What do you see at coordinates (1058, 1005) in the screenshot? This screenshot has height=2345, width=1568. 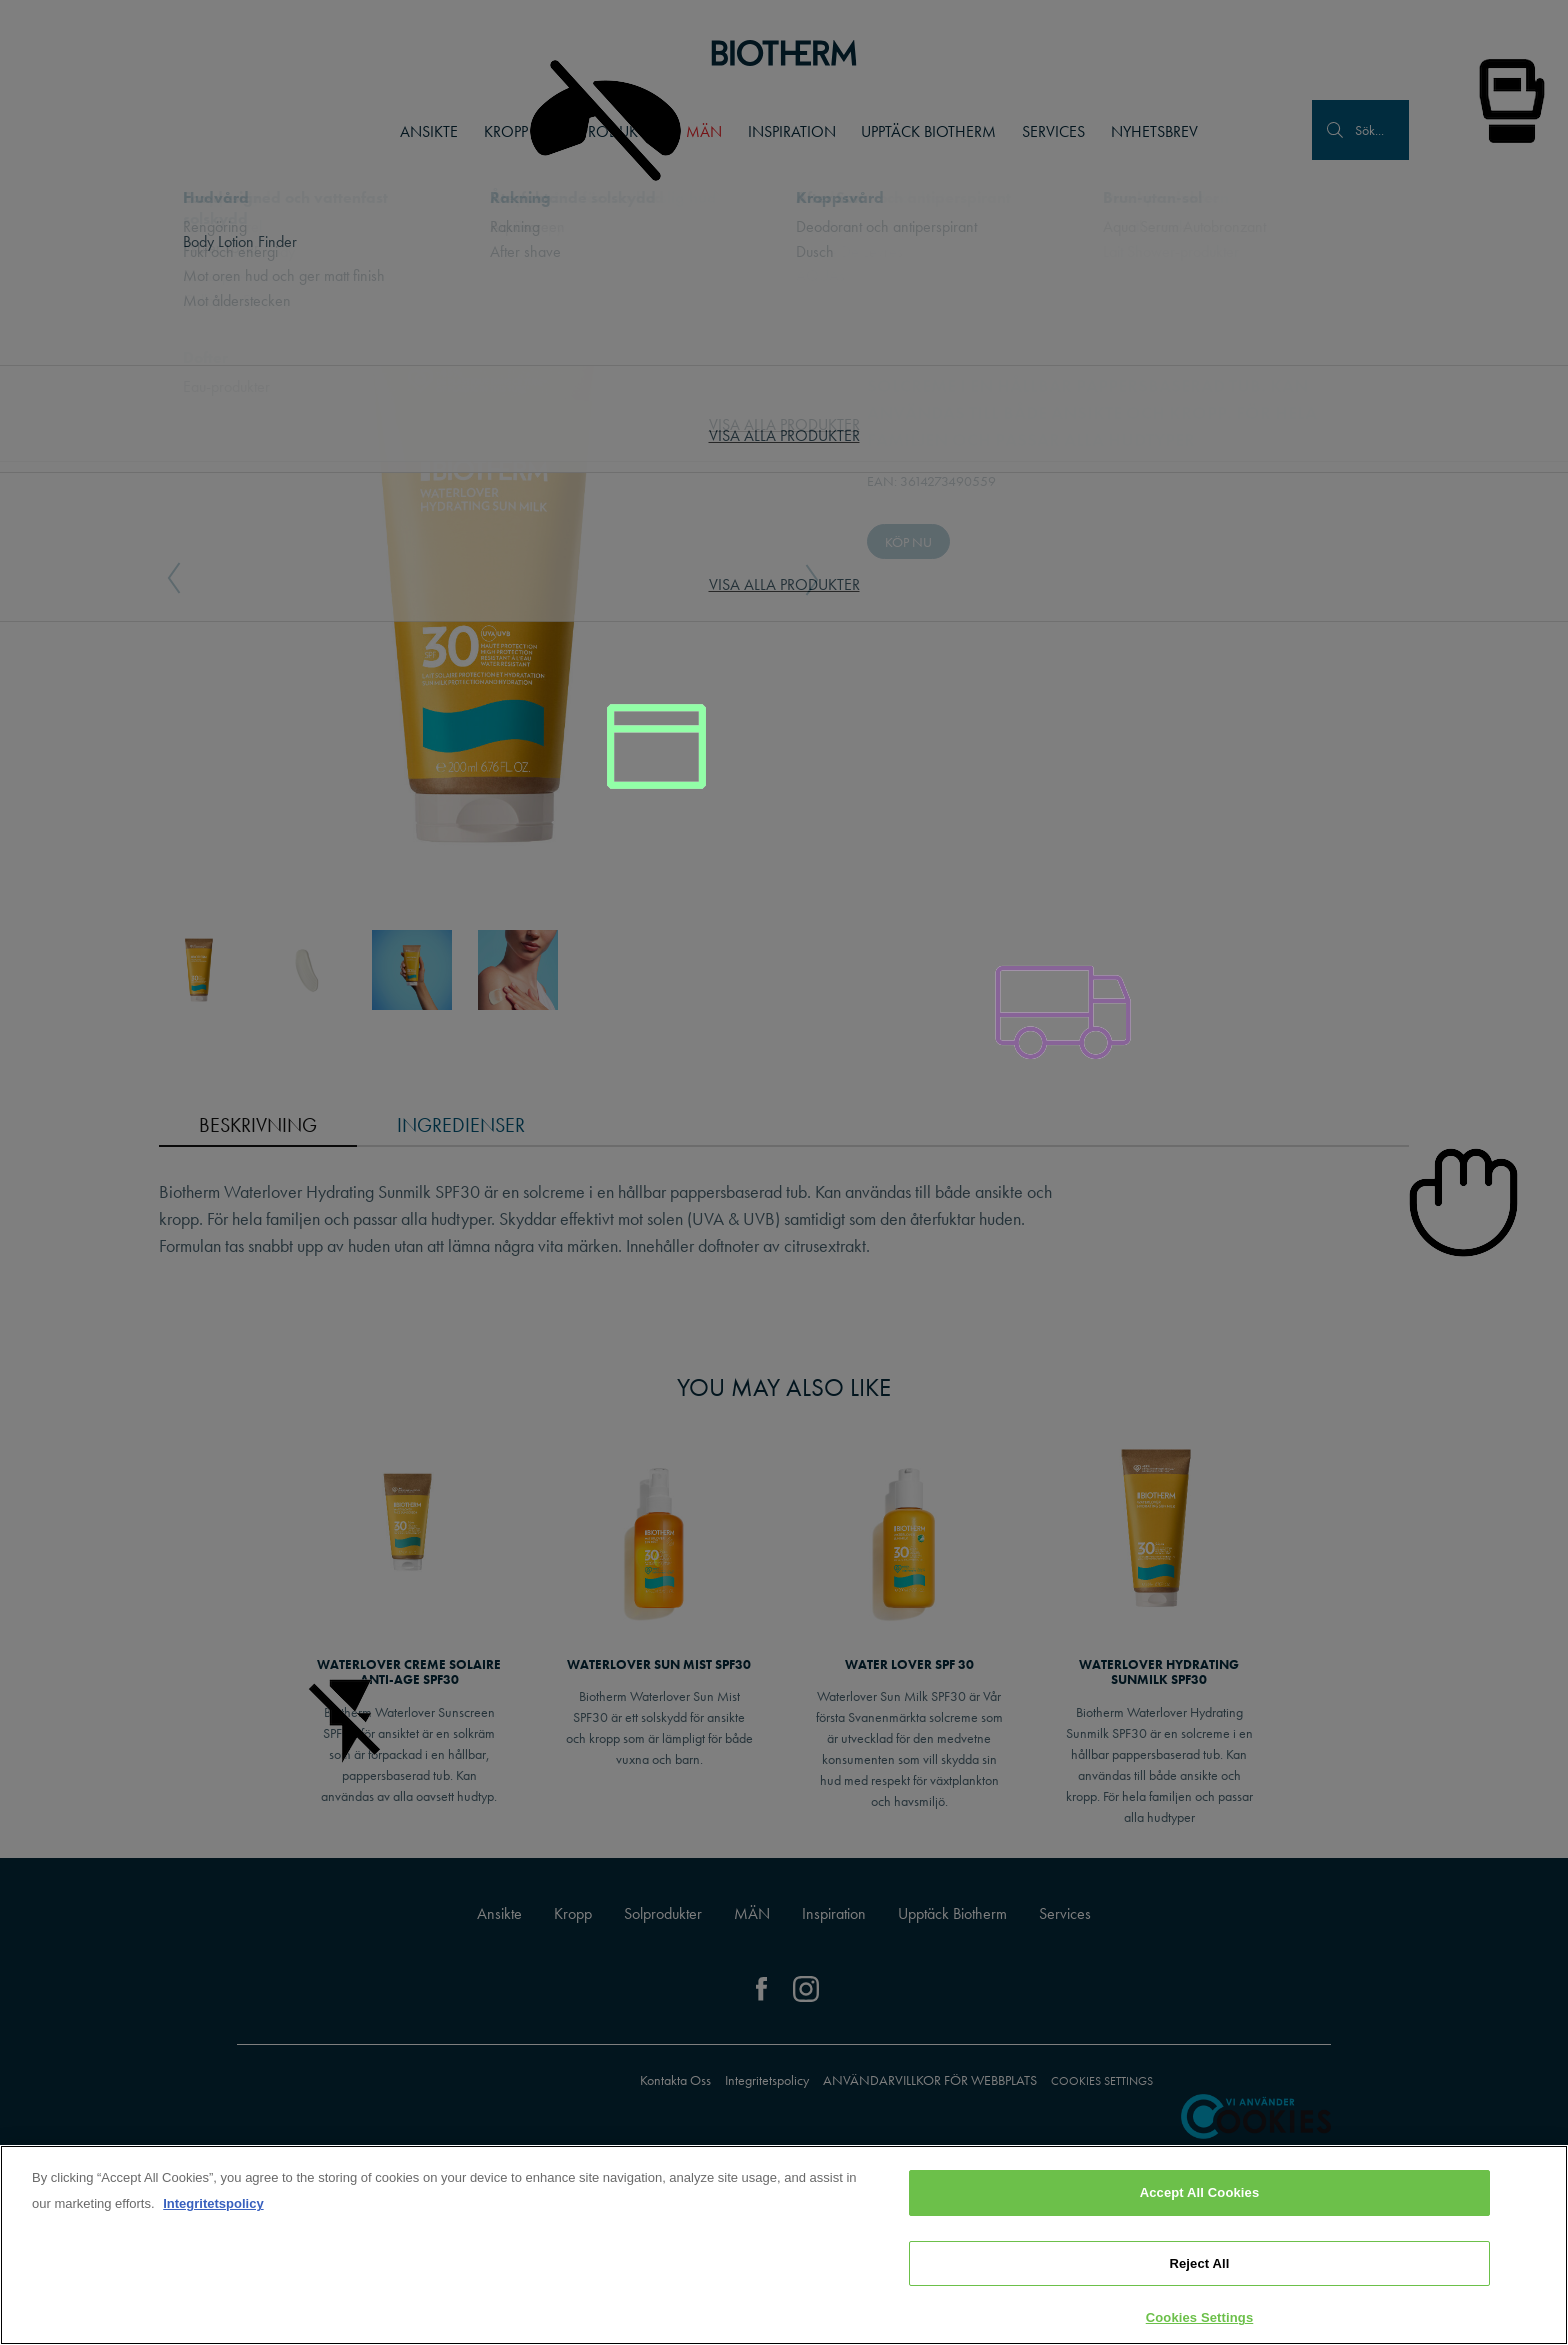 I see `track your delivery or shipment` at bounding box center [1058, 1005].